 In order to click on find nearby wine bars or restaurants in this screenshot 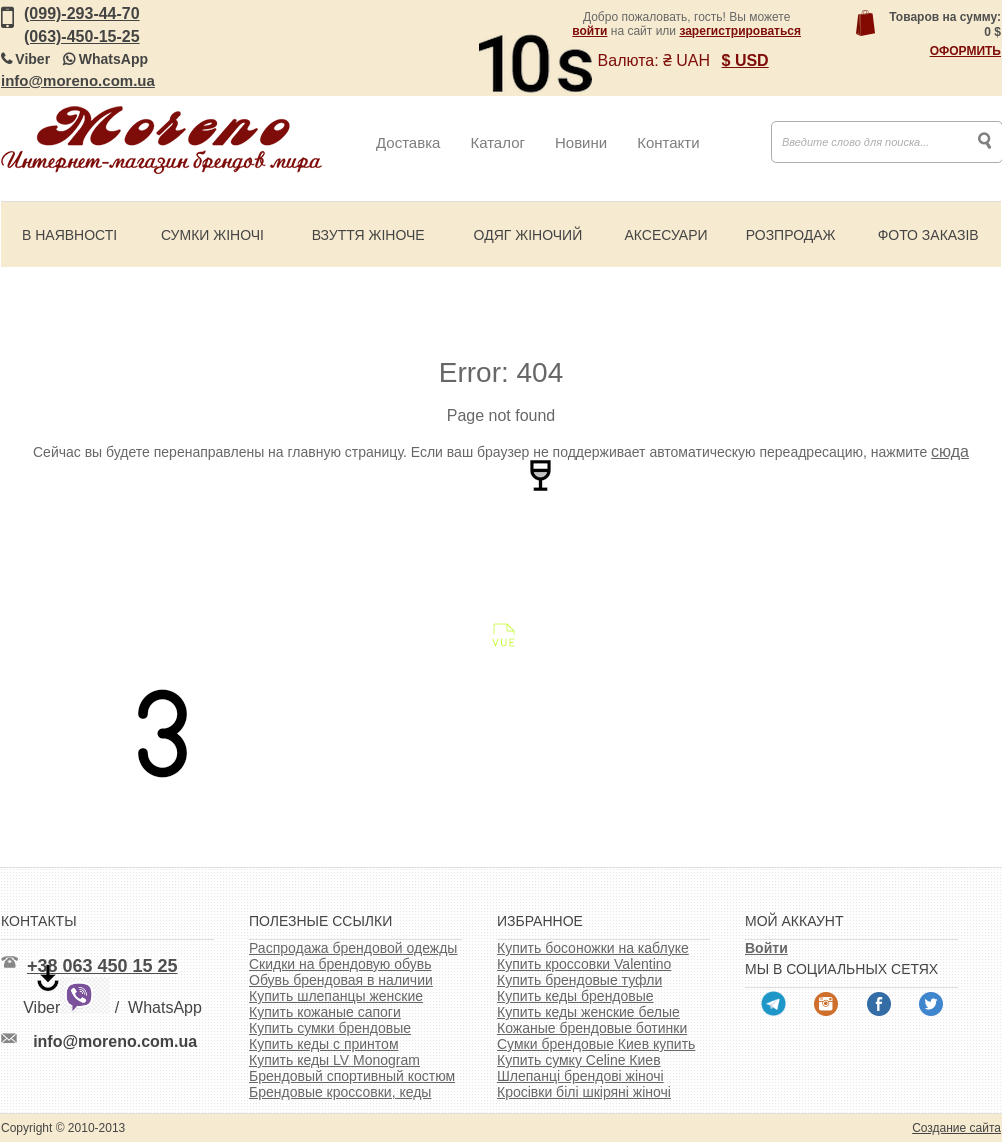, I will do `click(540, 475)`.